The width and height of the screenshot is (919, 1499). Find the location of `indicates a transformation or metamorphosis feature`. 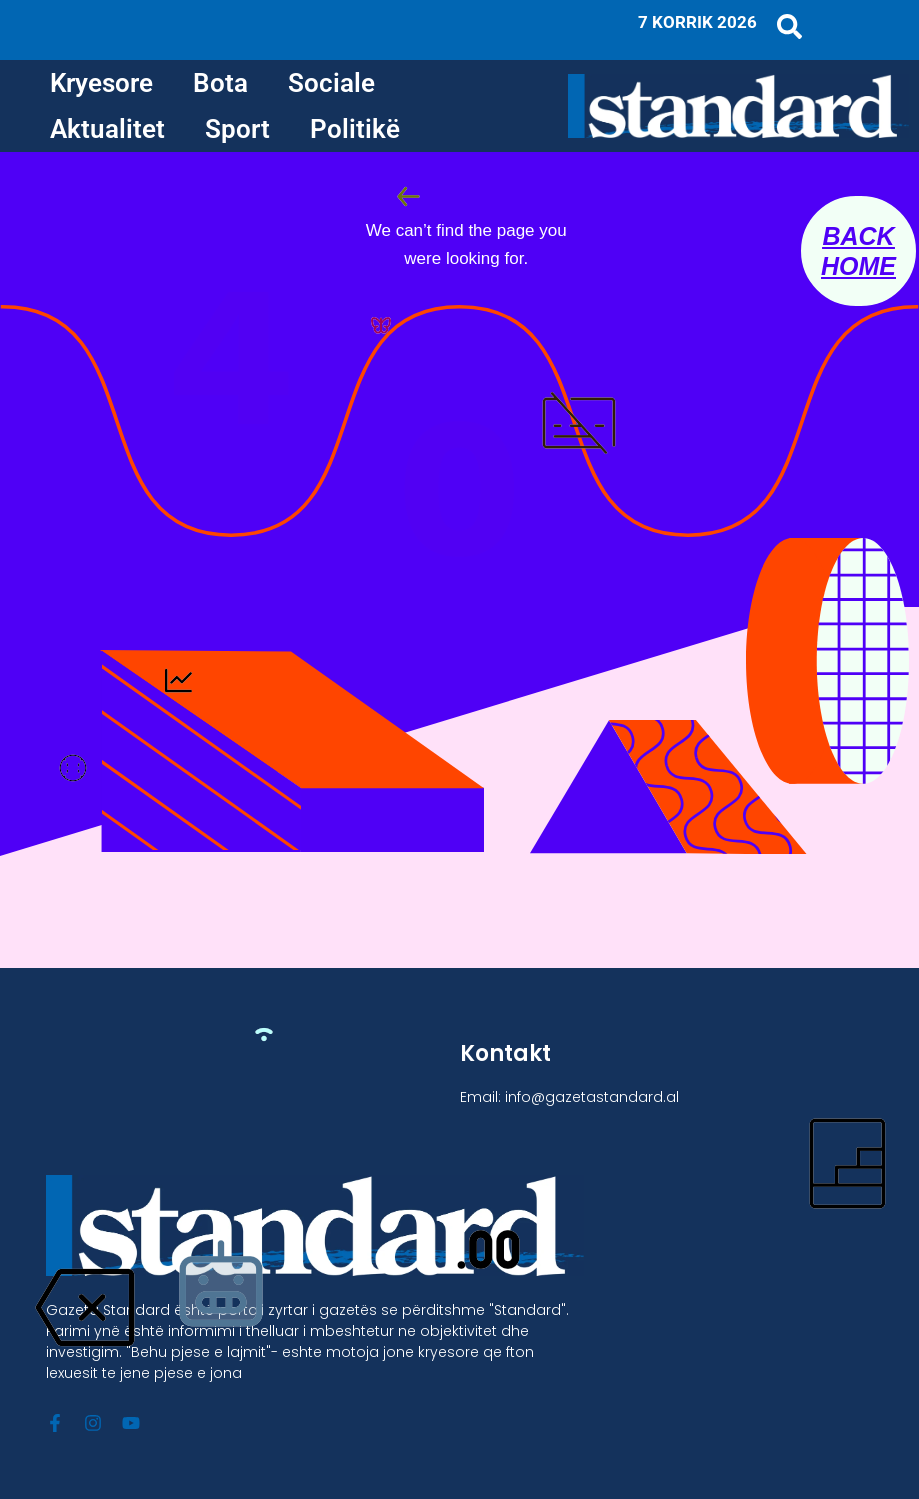

indicates a transformation or metamorphosis feature is located at coordinates (381, 325).